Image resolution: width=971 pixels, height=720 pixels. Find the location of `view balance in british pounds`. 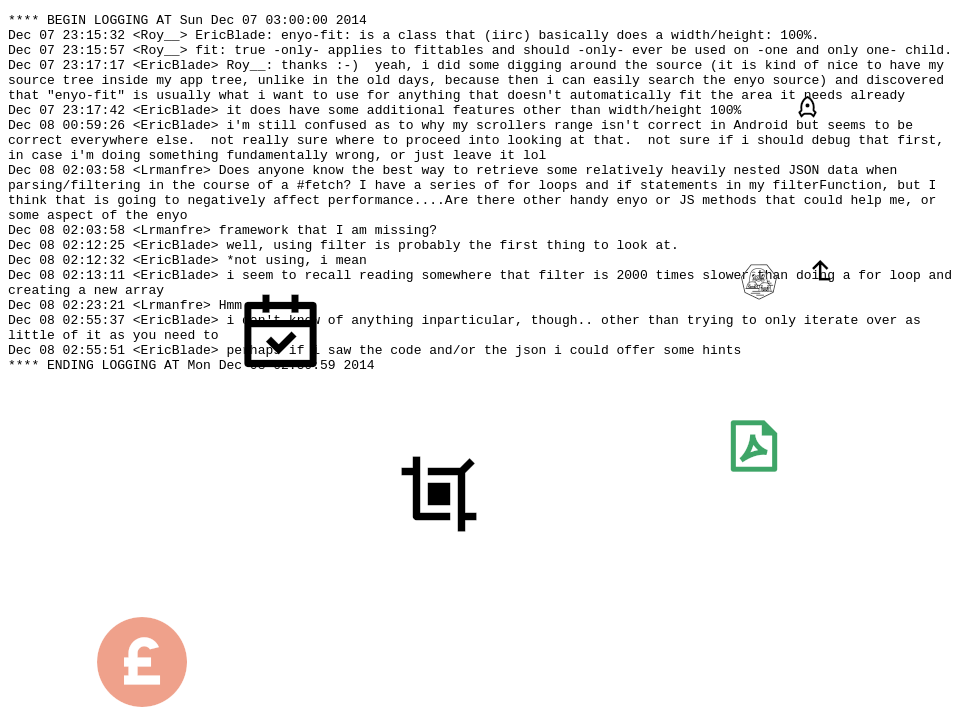

view balance in british pounds is located at coordinates (142, 662).